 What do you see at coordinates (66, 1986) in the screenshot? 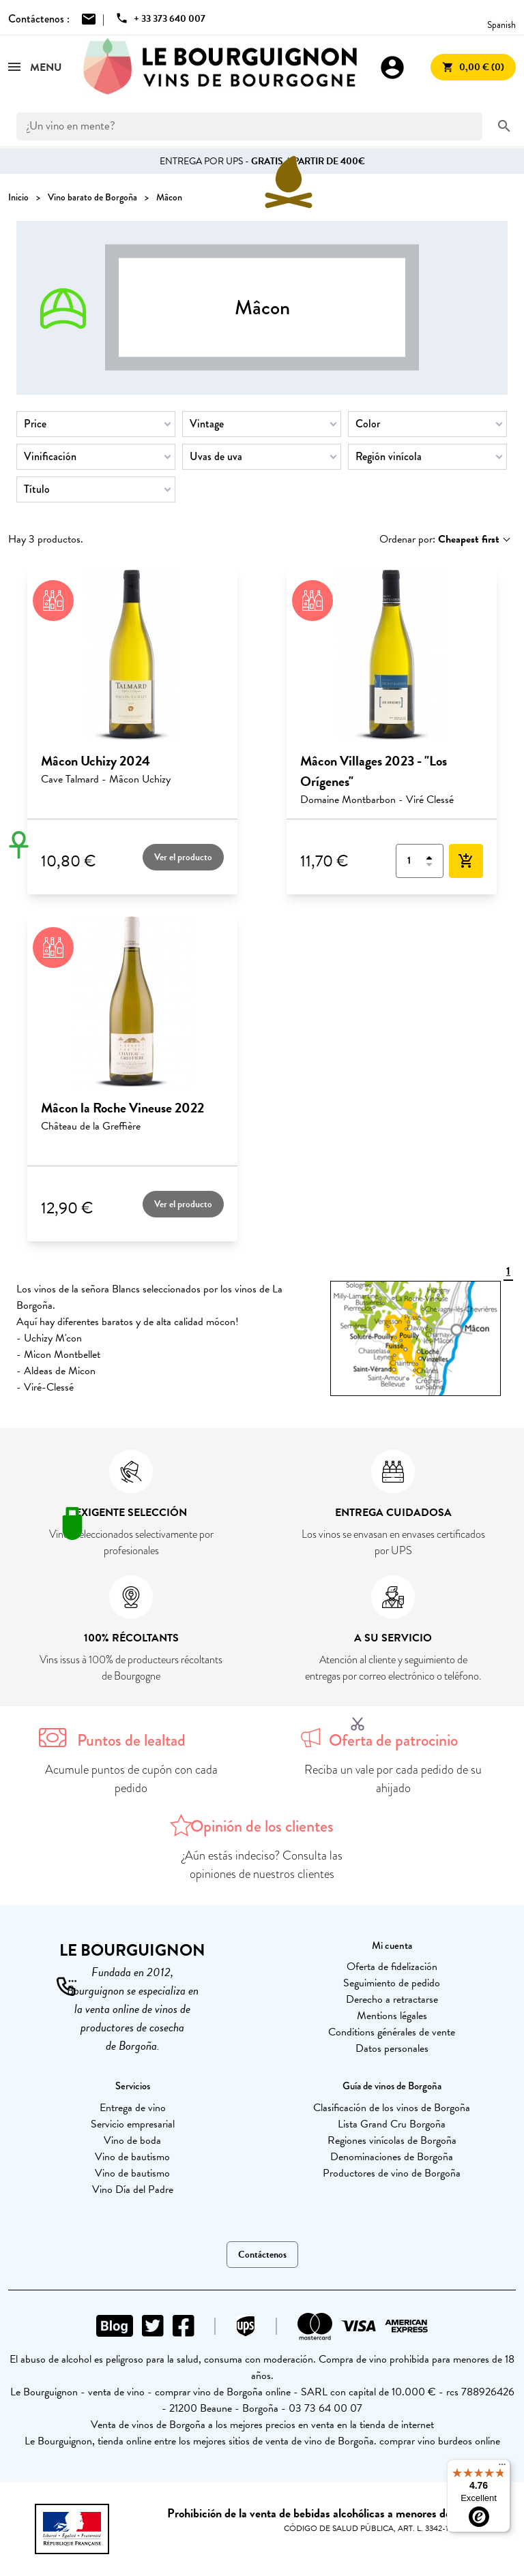
I see `indicates an active or incoming call` at bounding box center [66, 1986].